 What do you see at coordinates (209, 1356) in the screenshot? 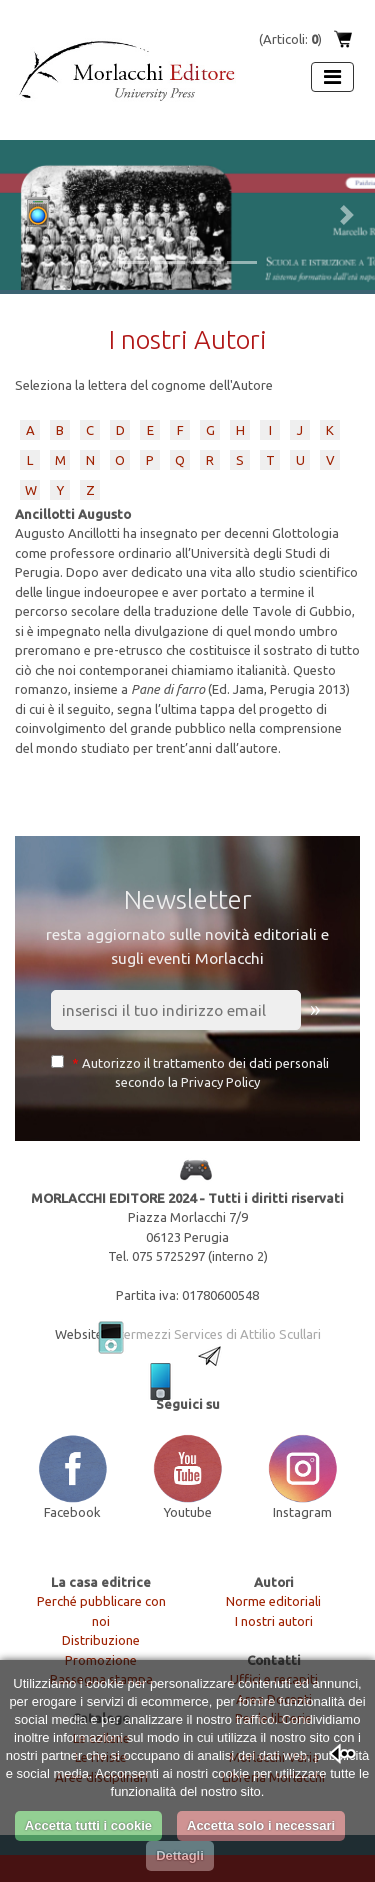
I see `view sent messages folder` at bounding box center [209, 1356].